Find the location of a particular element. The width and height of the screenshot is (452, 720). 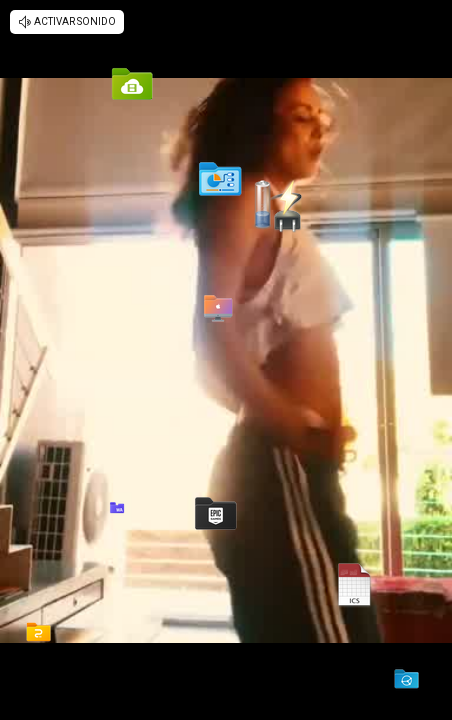

folder containing webassembly project files is located at coordinates (117, 508).